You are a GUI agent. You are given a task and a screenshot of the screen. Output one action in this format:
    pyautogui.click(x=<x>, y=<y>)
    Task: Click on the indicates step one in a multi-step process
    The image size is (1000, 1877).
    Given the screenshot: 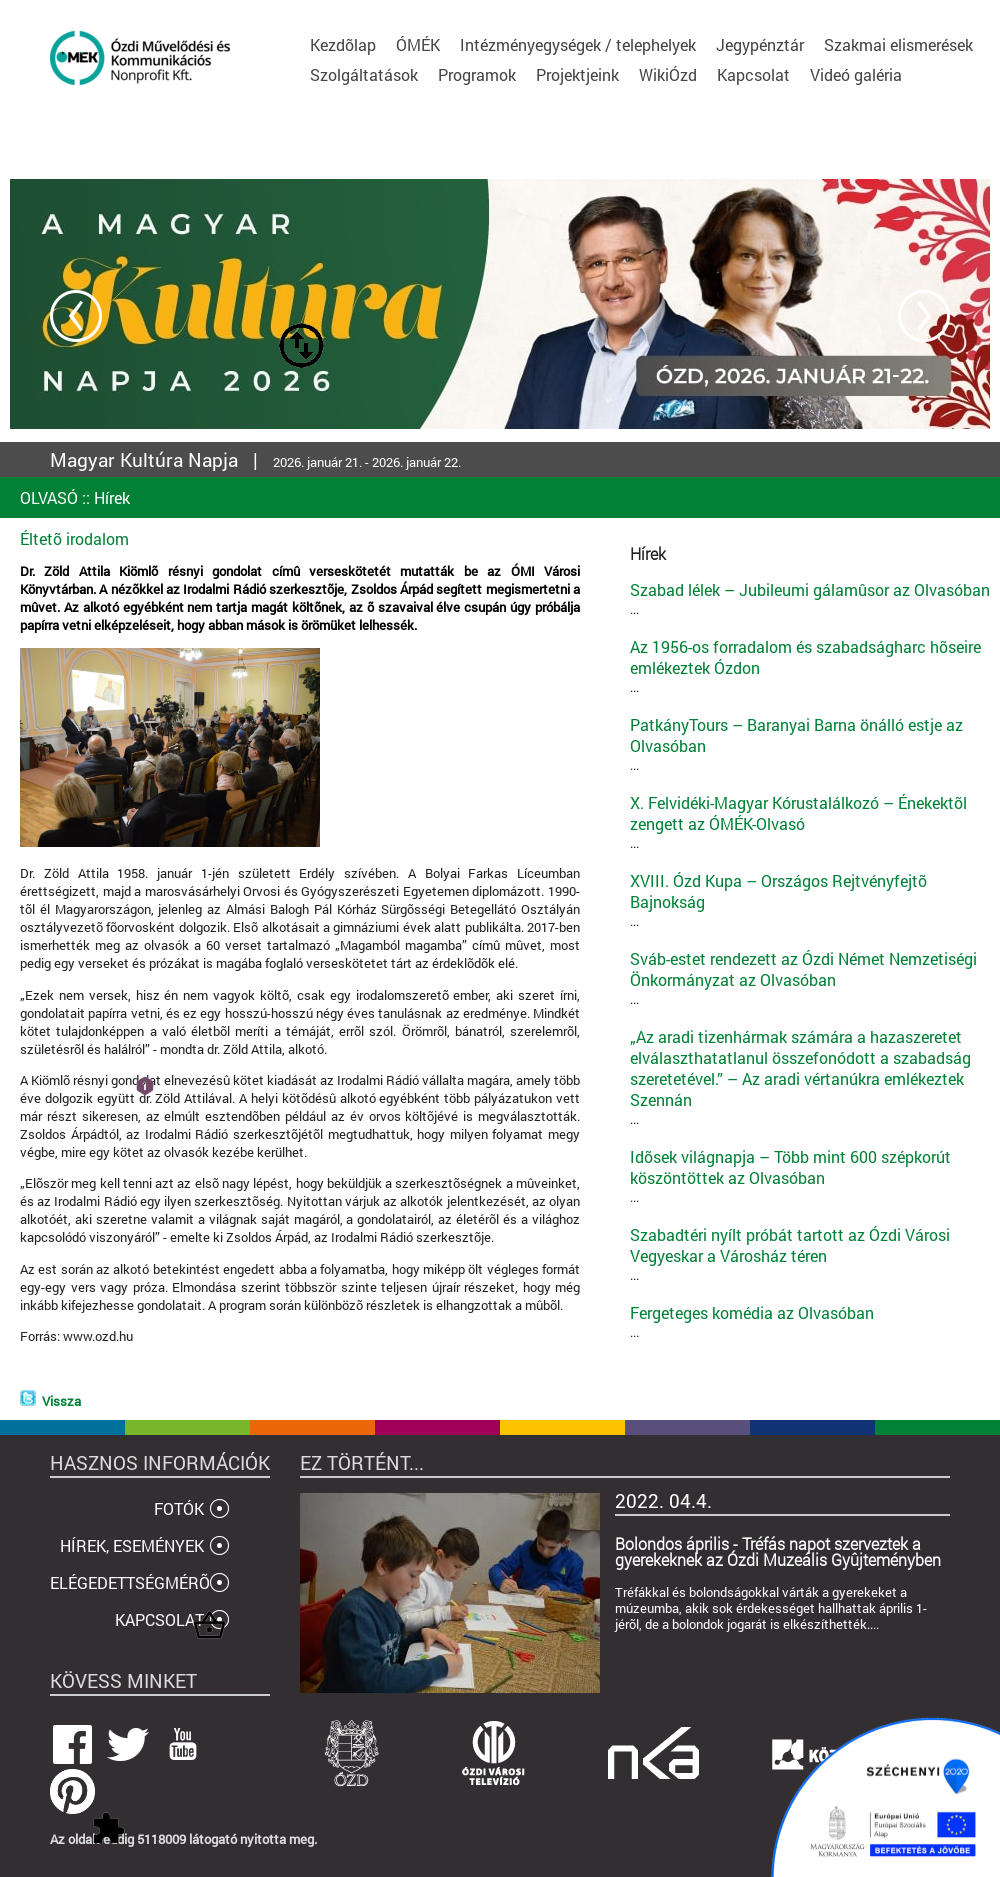 What is the action you would take?
    pyautogui.click(x=145, y=1086)
    